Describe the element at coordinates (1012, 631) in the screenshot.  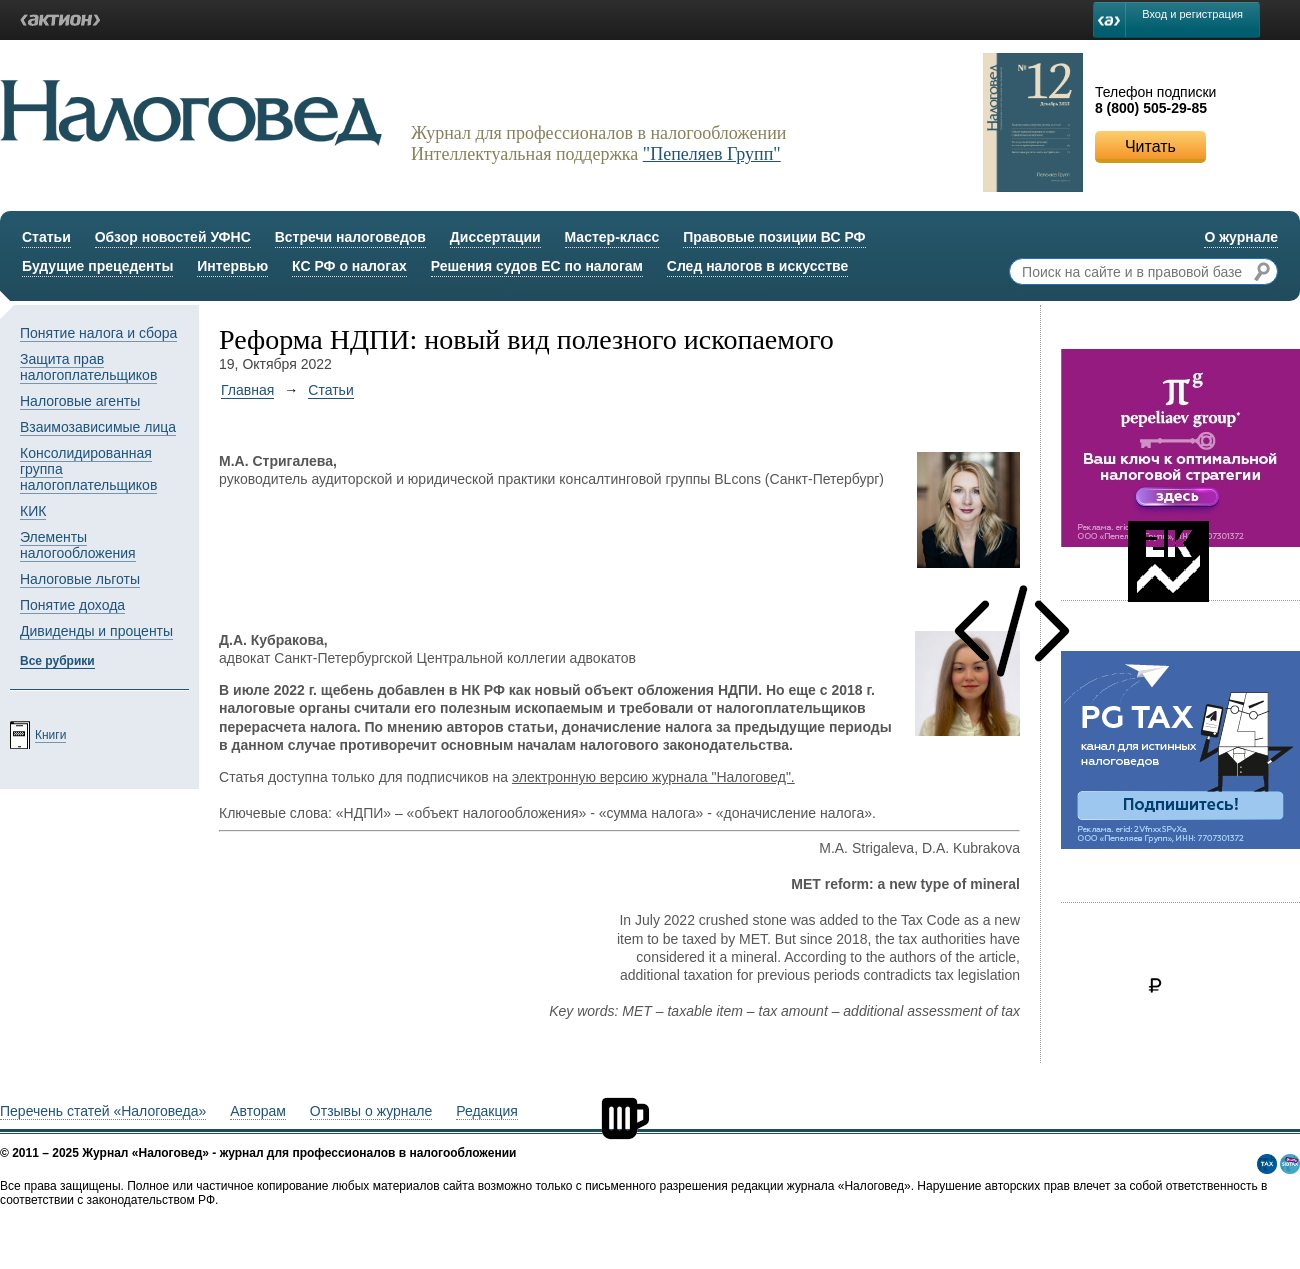
I see `view or edit source code` at that location.